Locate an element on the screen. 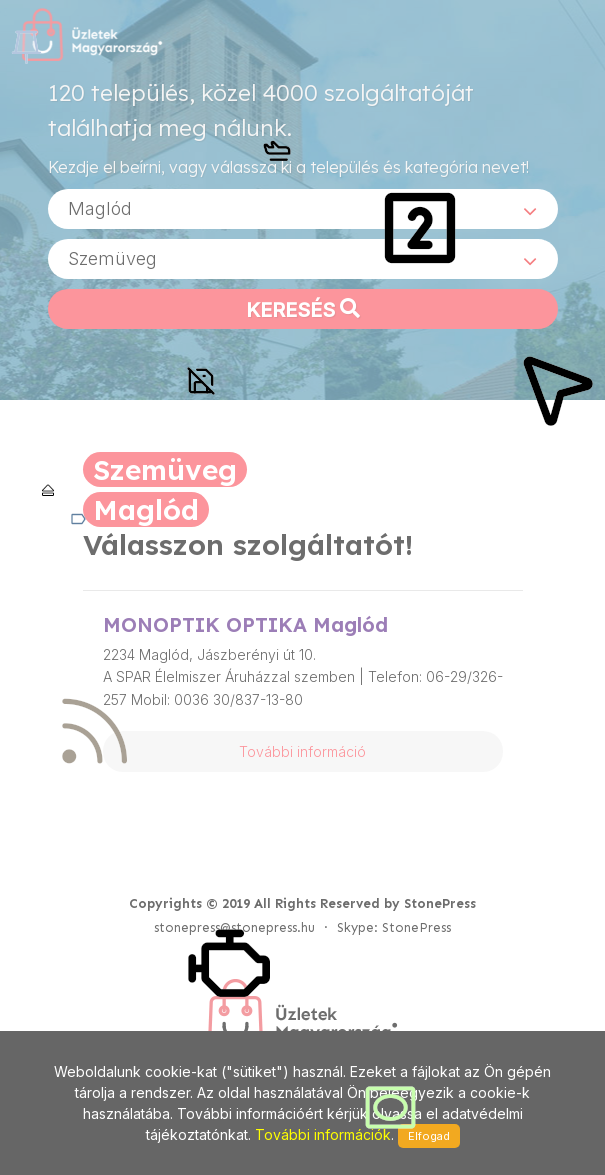 This screenshot has height=1175, width=605. indicates step two in a numbered sequence is located at coordinates (420, 228).